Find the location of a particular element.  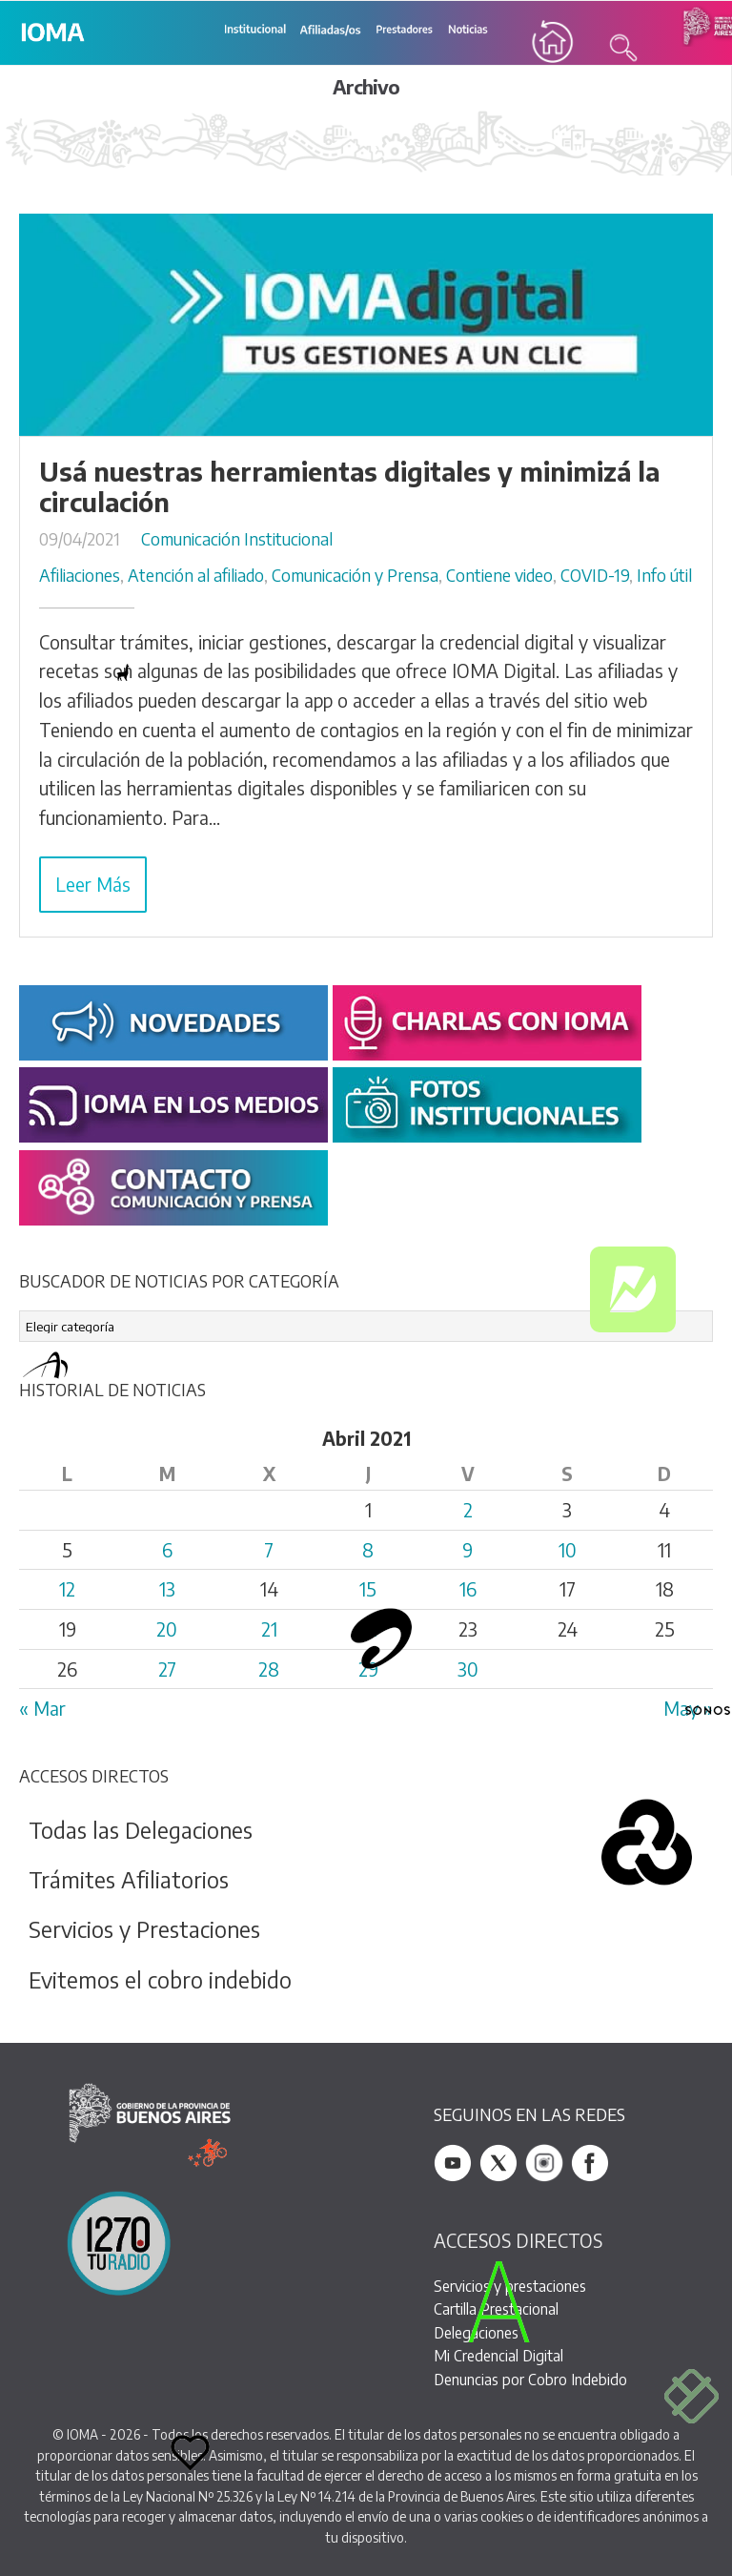

airtel app or service is located at coordinates (381, 1638).